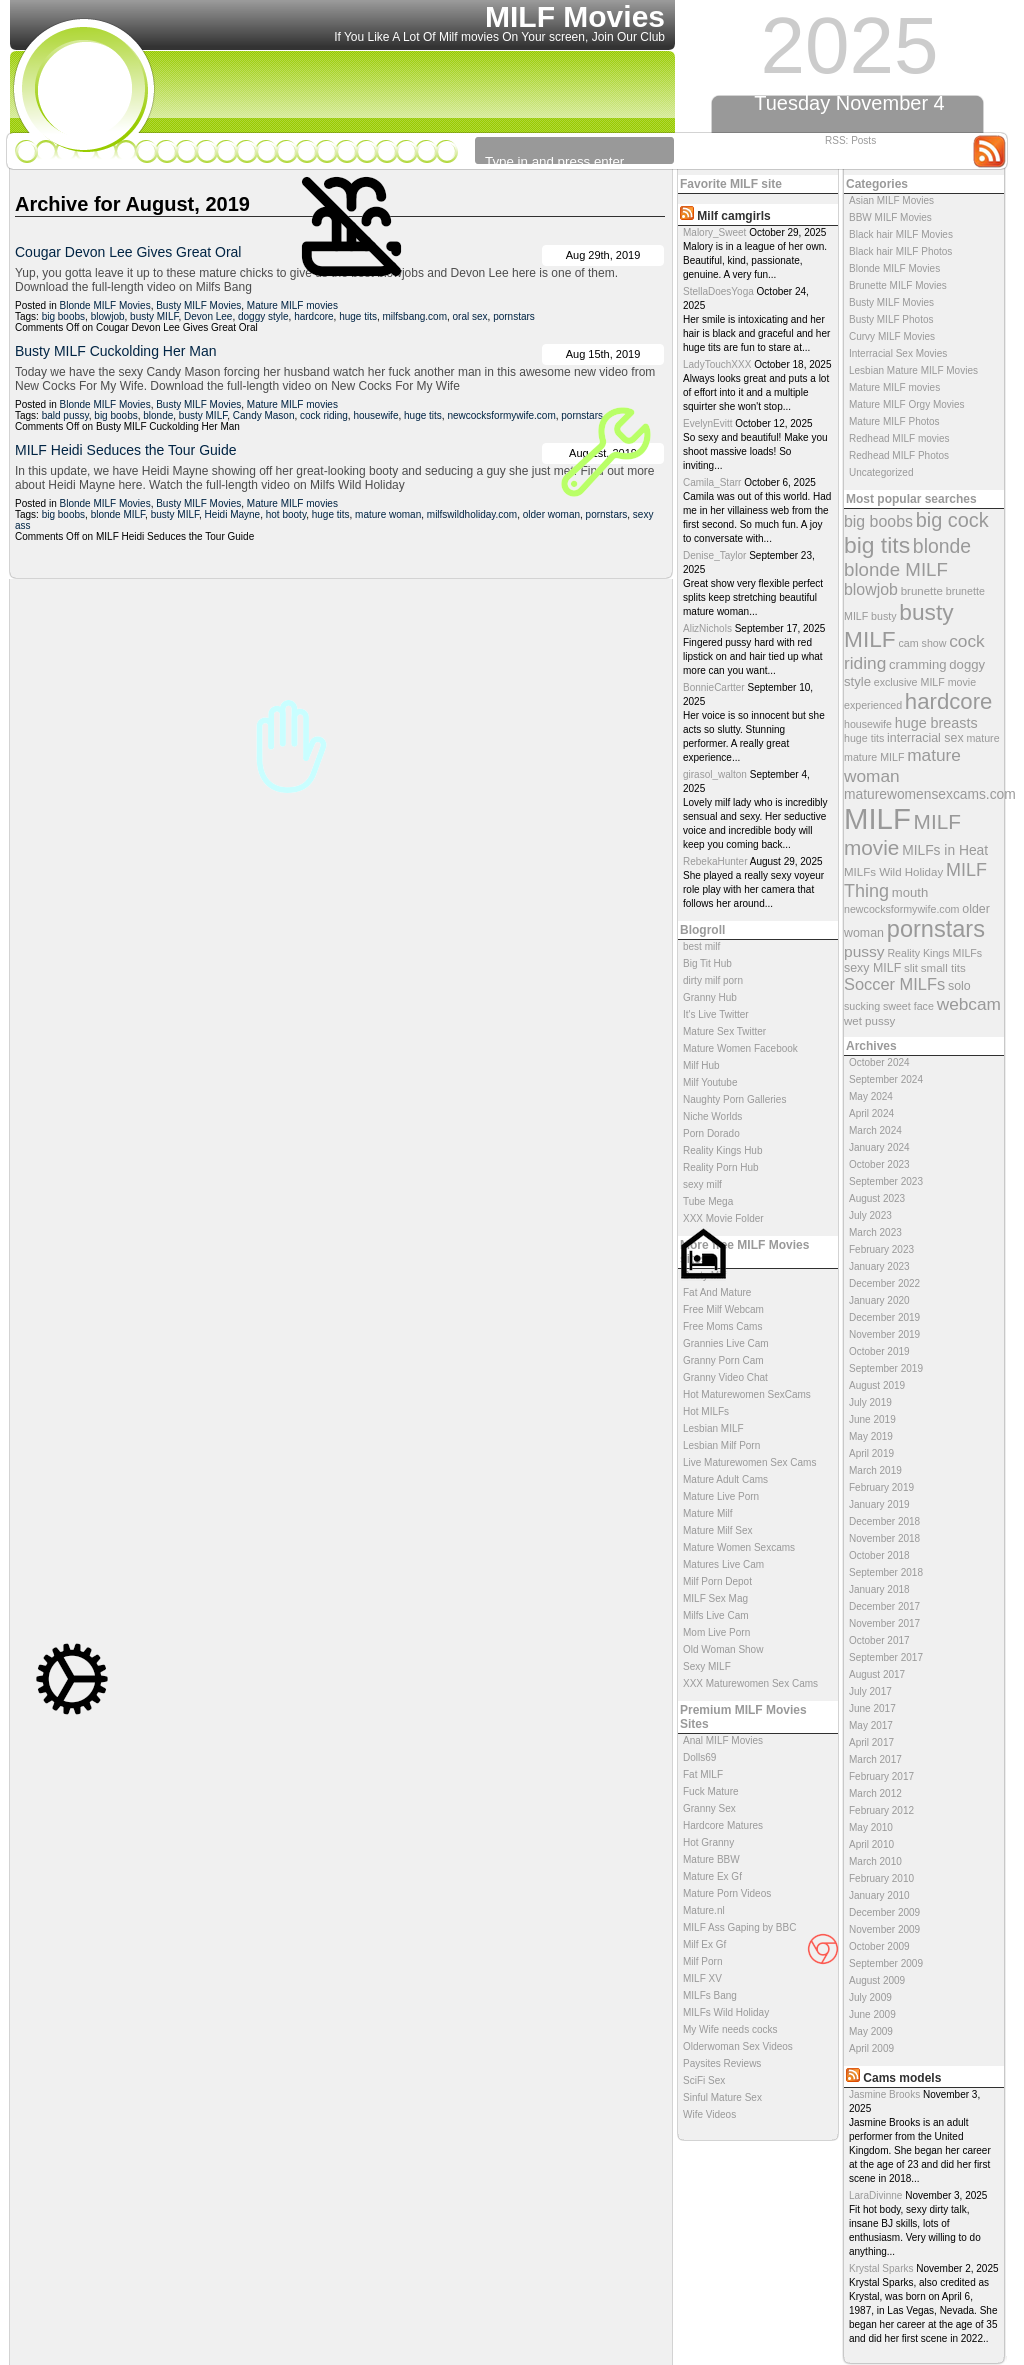  What do you see at coordinates (606, 452) in the screenshot?
I see `access settings or configuration options` at bounding box center [606, 452].